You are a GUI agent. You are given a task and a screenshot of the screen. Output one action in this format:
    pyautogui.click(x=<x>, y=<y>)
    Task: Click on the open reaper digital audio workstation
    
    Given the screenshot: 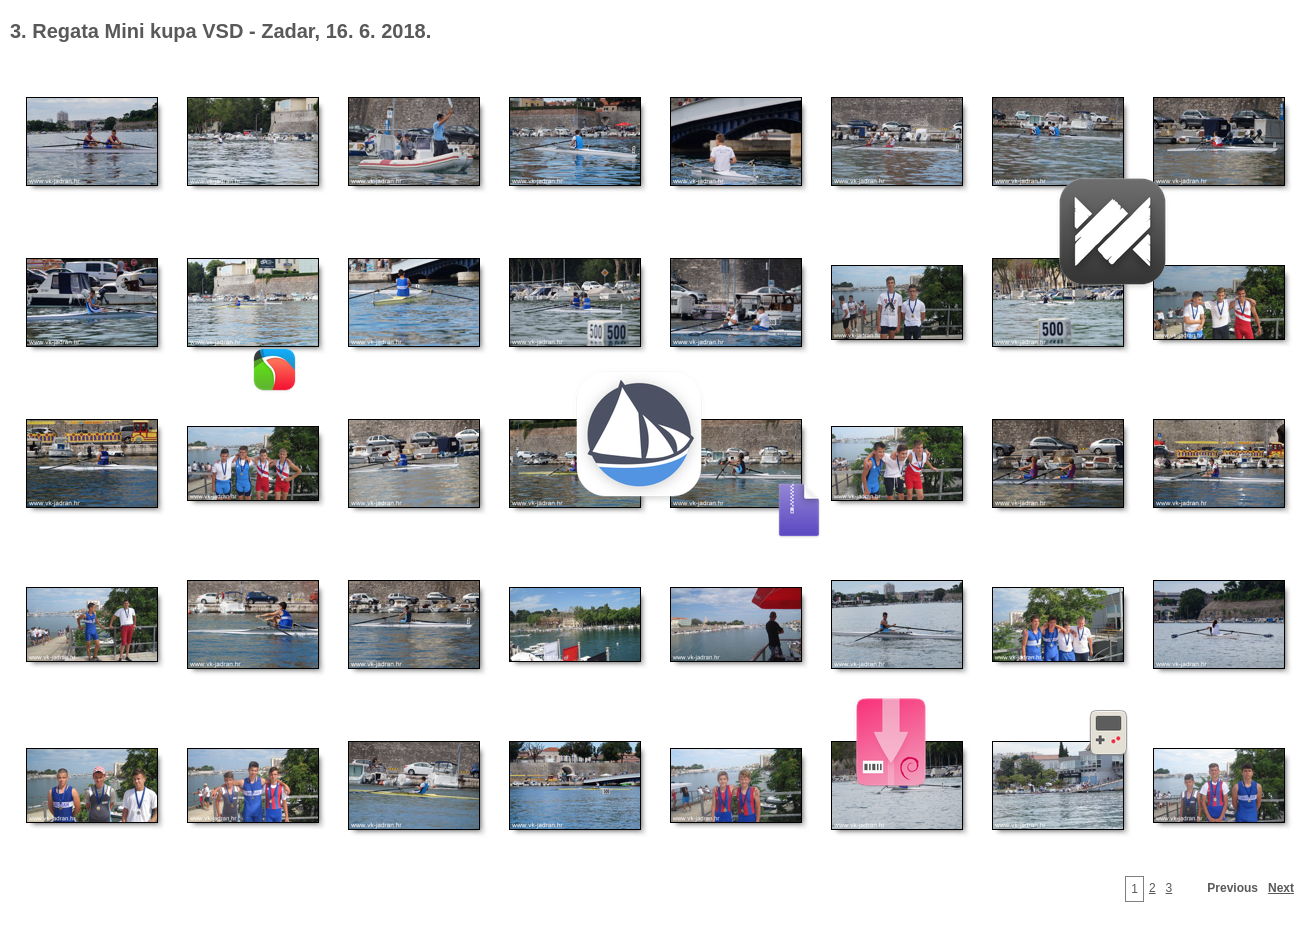 What is the action you would take?
    pyautogui.click(x=274, y=369)
    